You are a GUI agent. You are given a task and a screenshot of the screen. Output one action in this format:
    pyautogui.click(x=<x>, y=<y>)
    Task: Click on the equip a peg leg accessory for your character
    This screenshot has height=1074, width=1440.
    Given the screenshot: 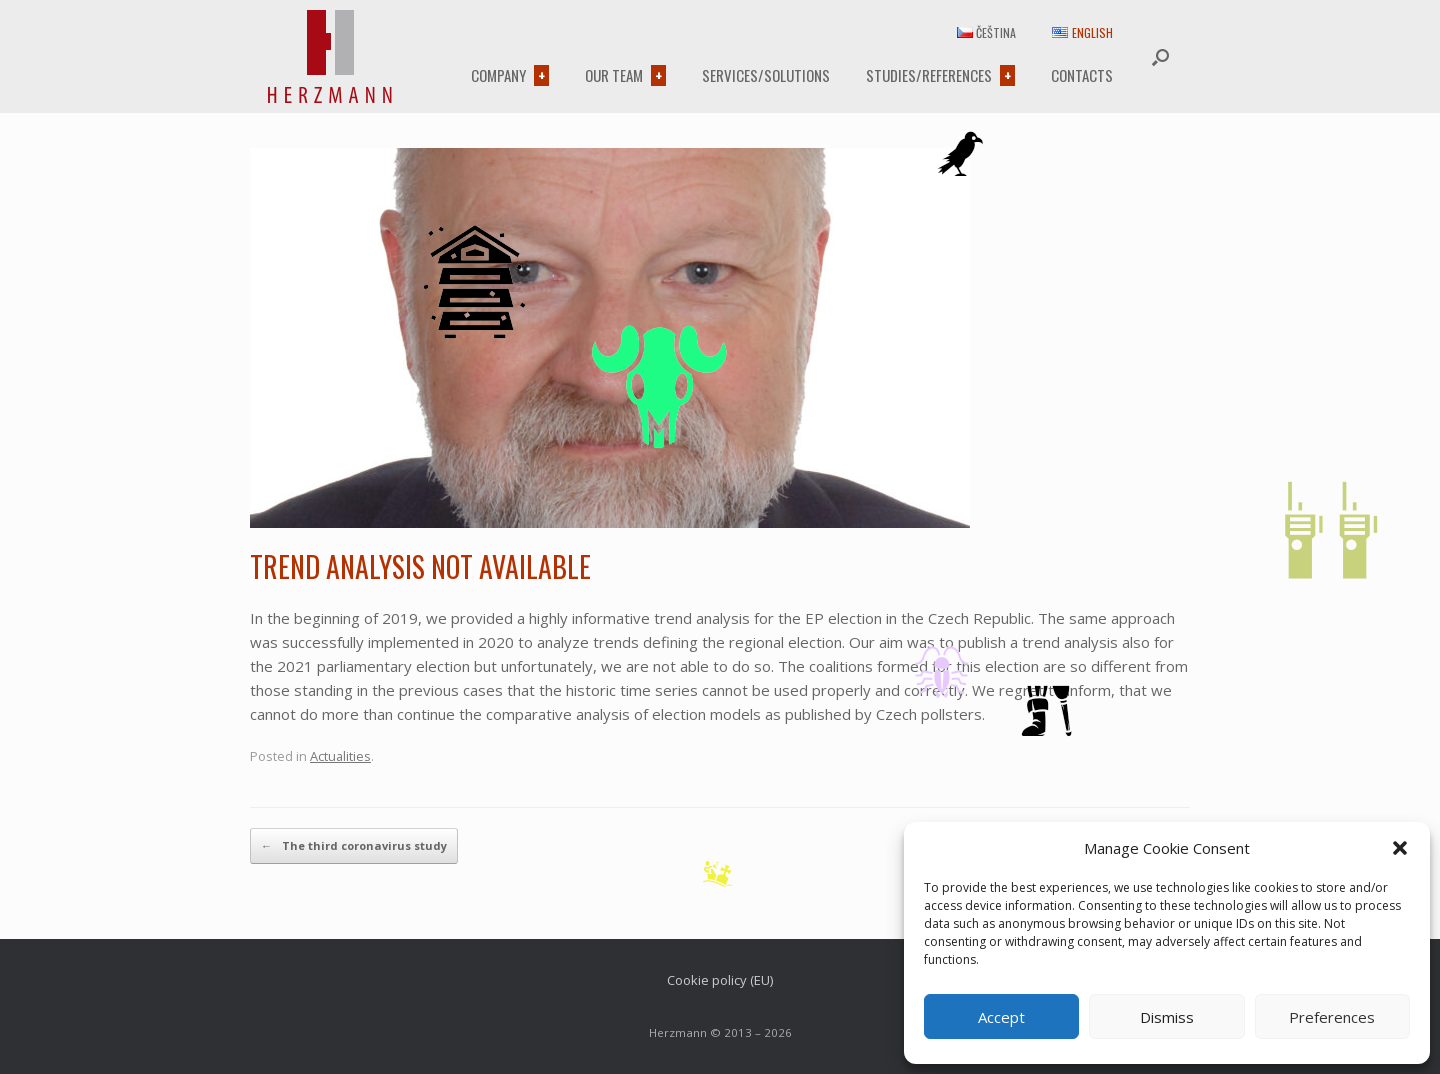 What is the action you would take?
    pyautogui.click(x=1047, y=711)
    